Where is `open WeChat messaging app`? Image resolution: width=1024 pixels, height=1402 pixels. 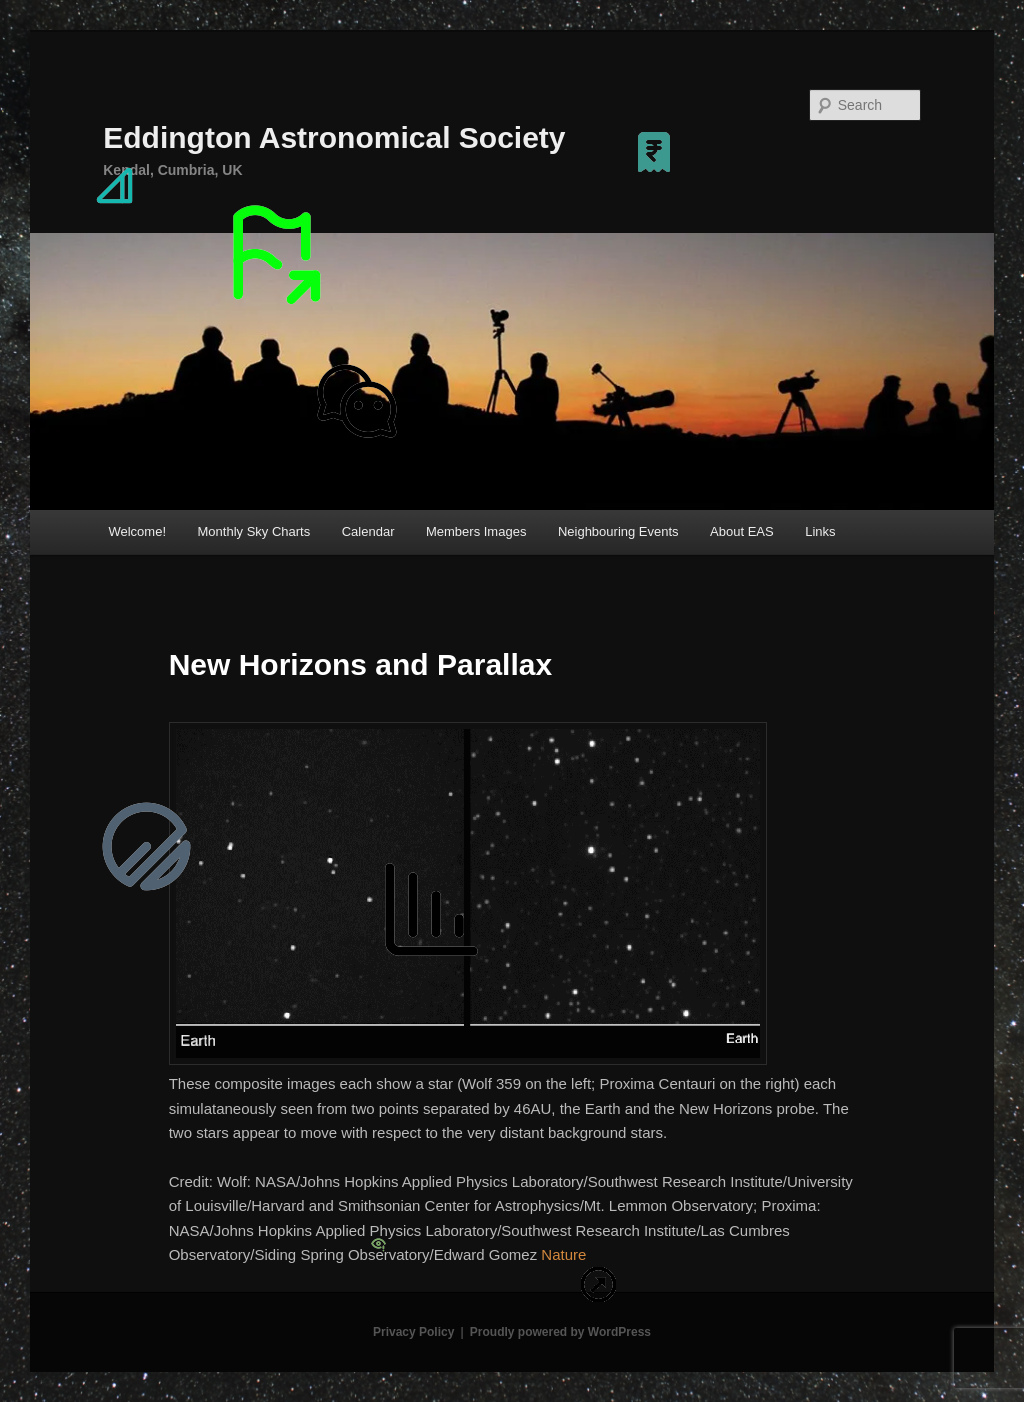
open WeChat messaging app is located at coordinates (357, 401).